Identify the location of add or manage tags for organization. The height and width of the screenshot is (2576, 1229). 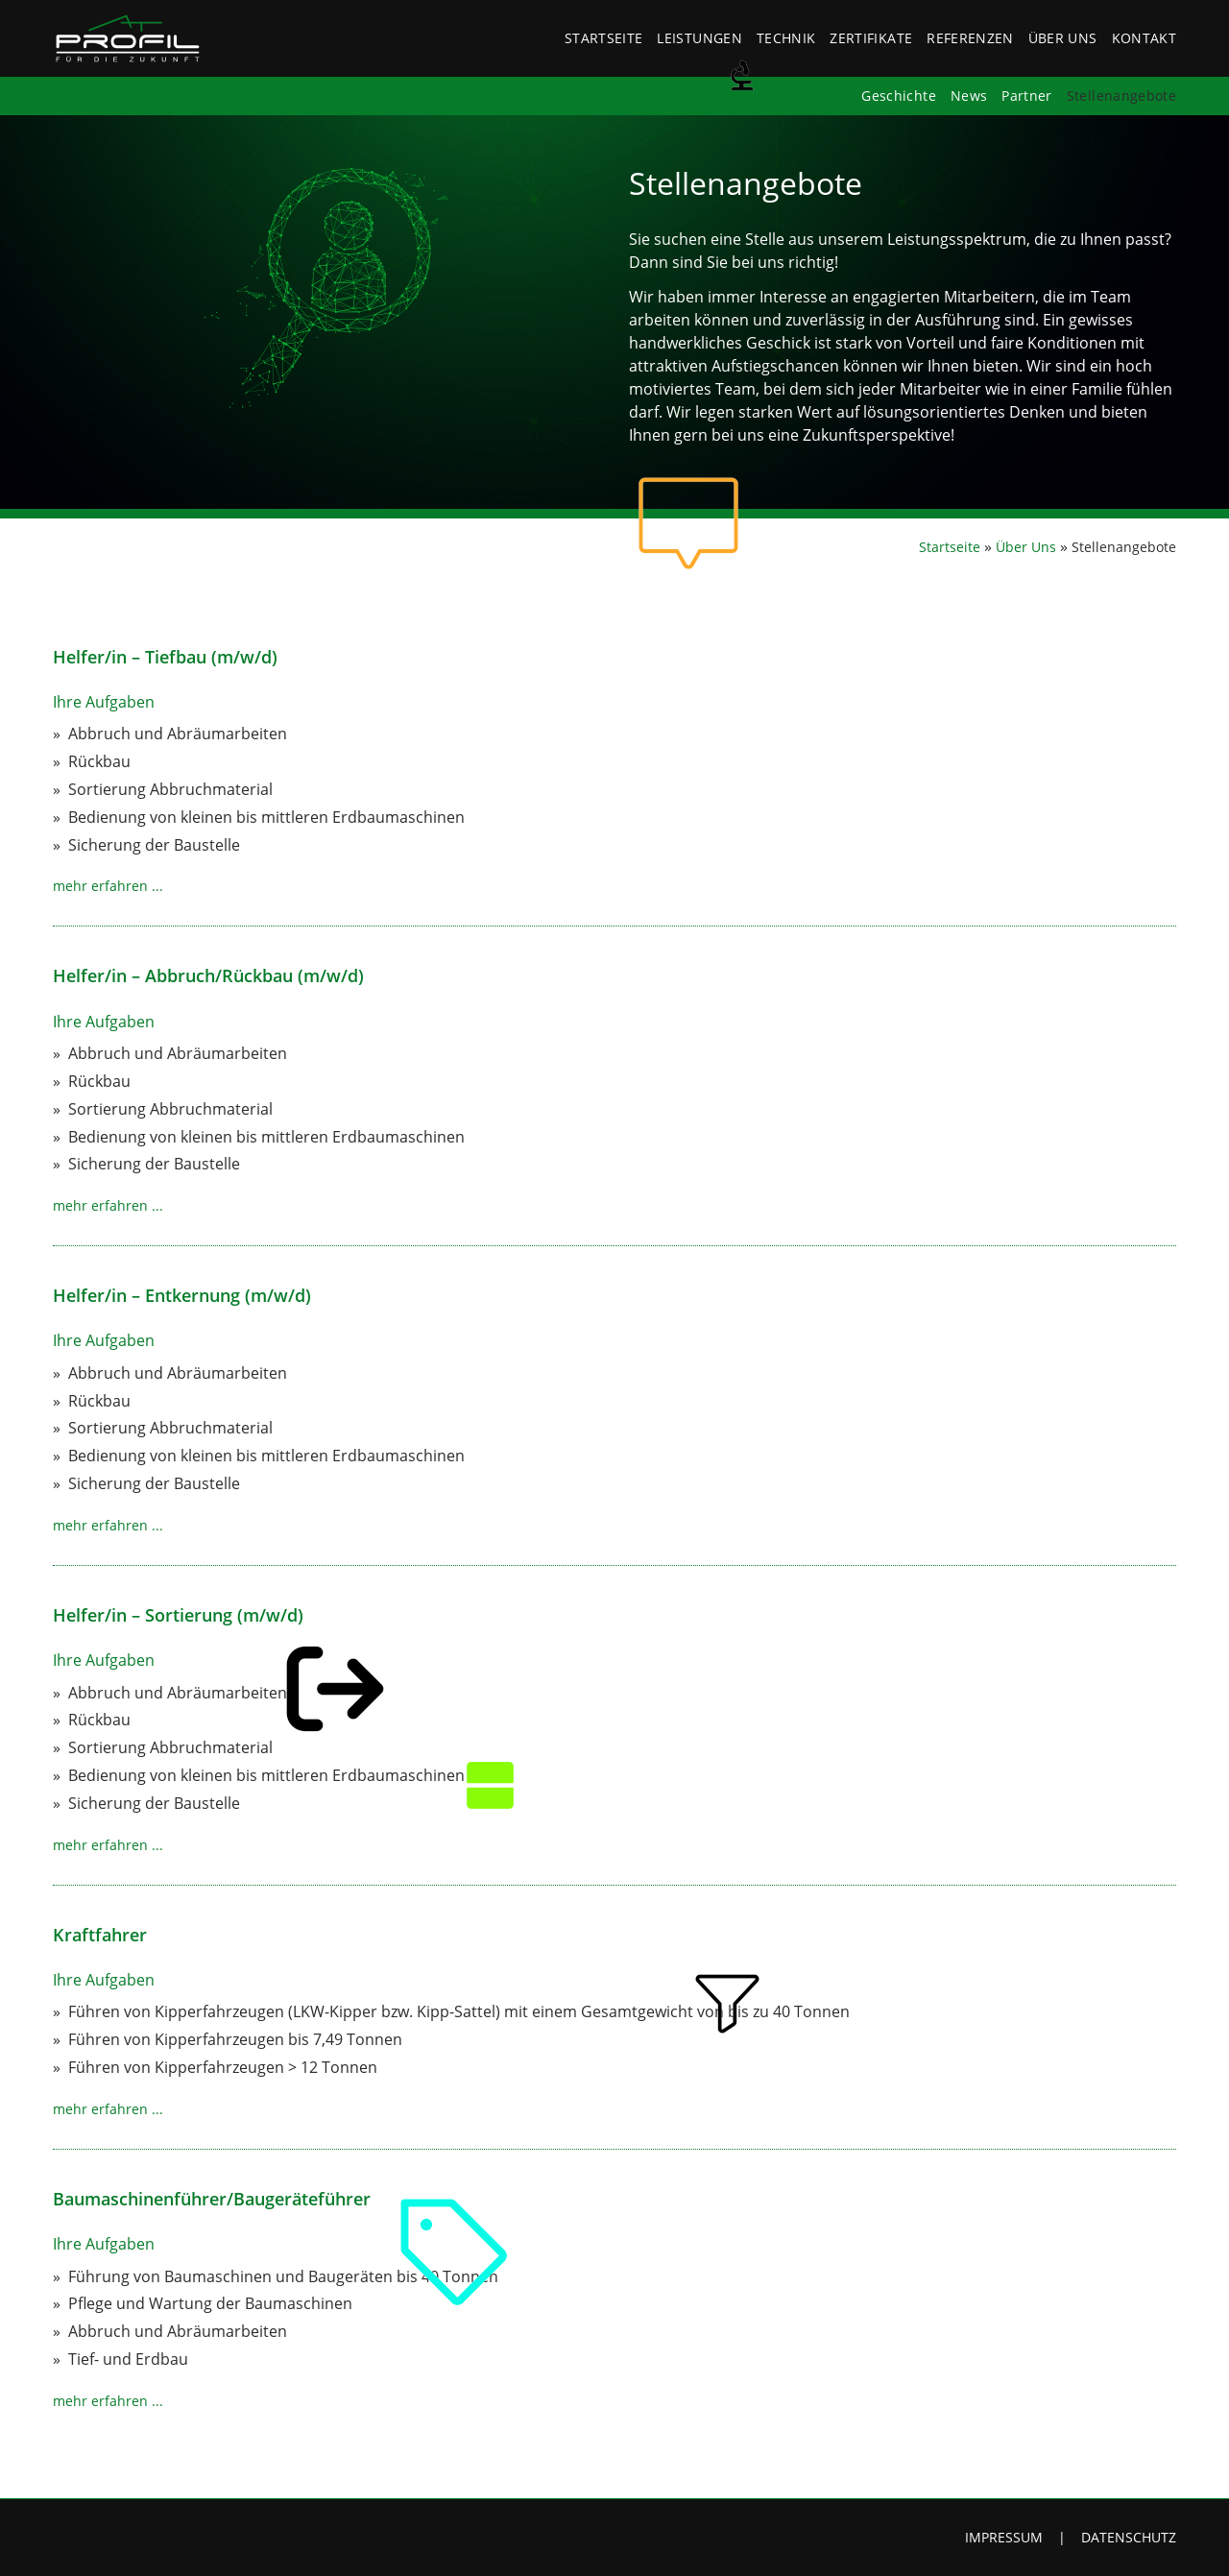
(447, 2246).